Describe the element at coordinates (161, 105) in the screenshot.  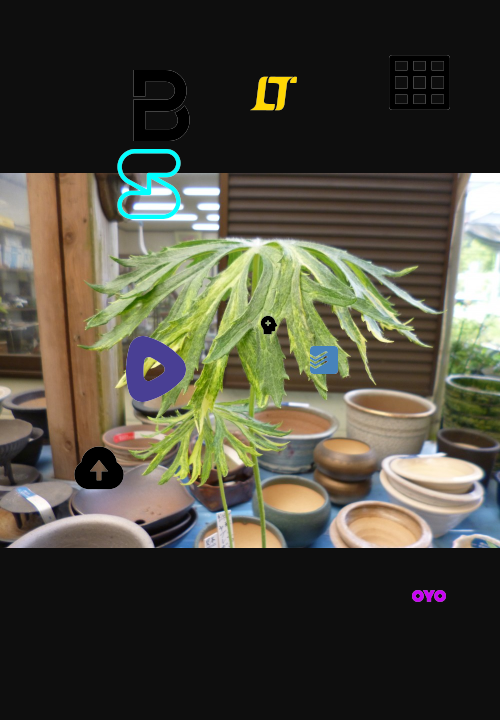
I see `brenntag company logo` at that location.